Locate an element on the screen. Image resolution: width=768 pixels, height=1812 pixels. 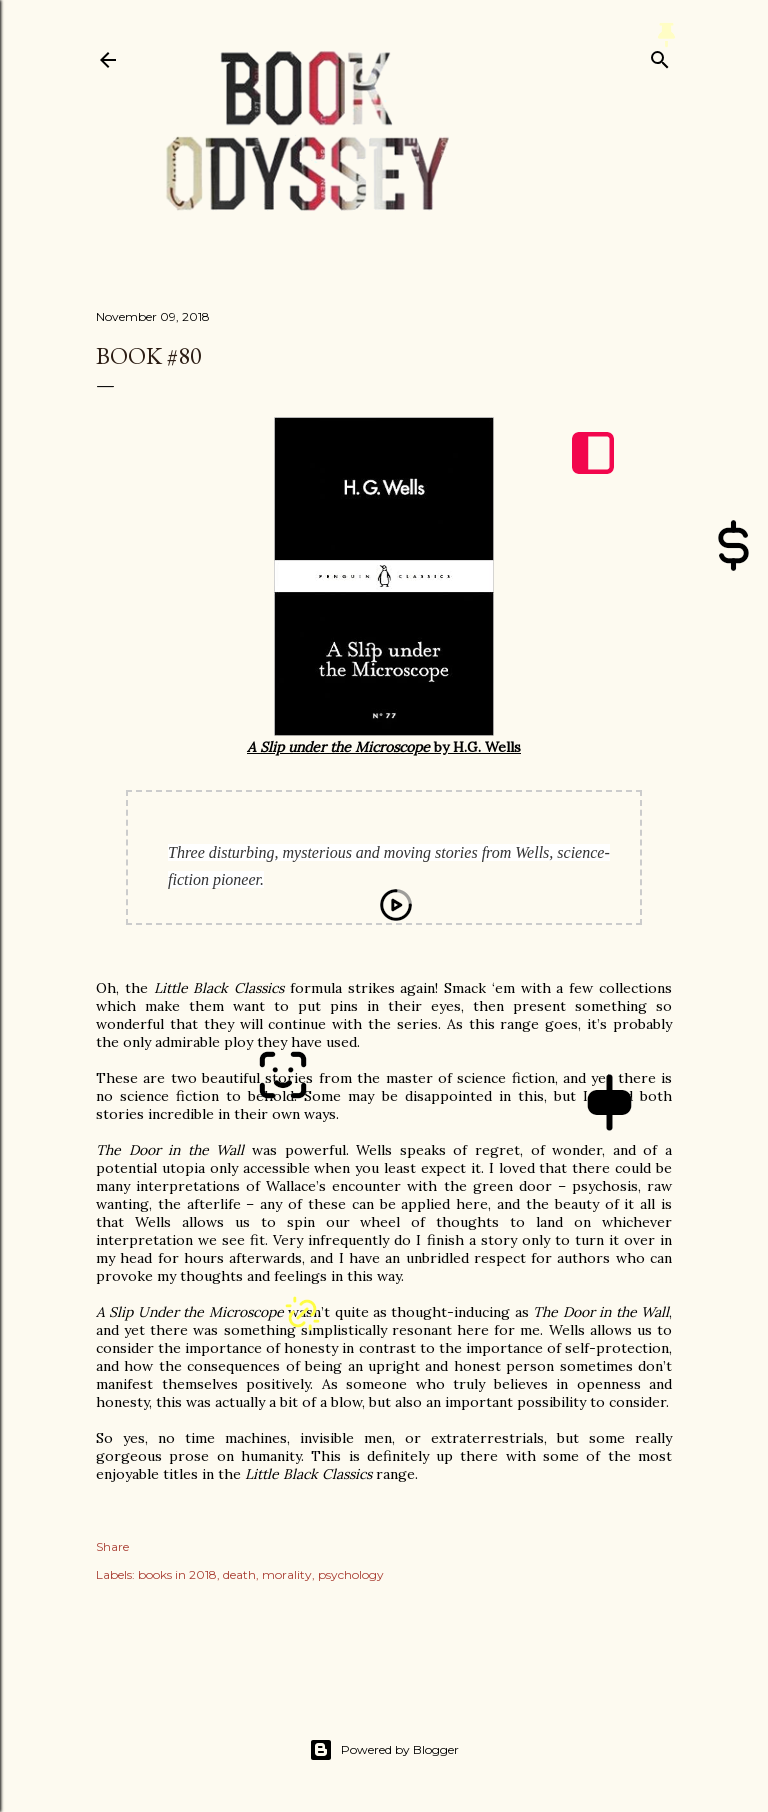
authenticate with face id is located at coordinates (283, 1075).